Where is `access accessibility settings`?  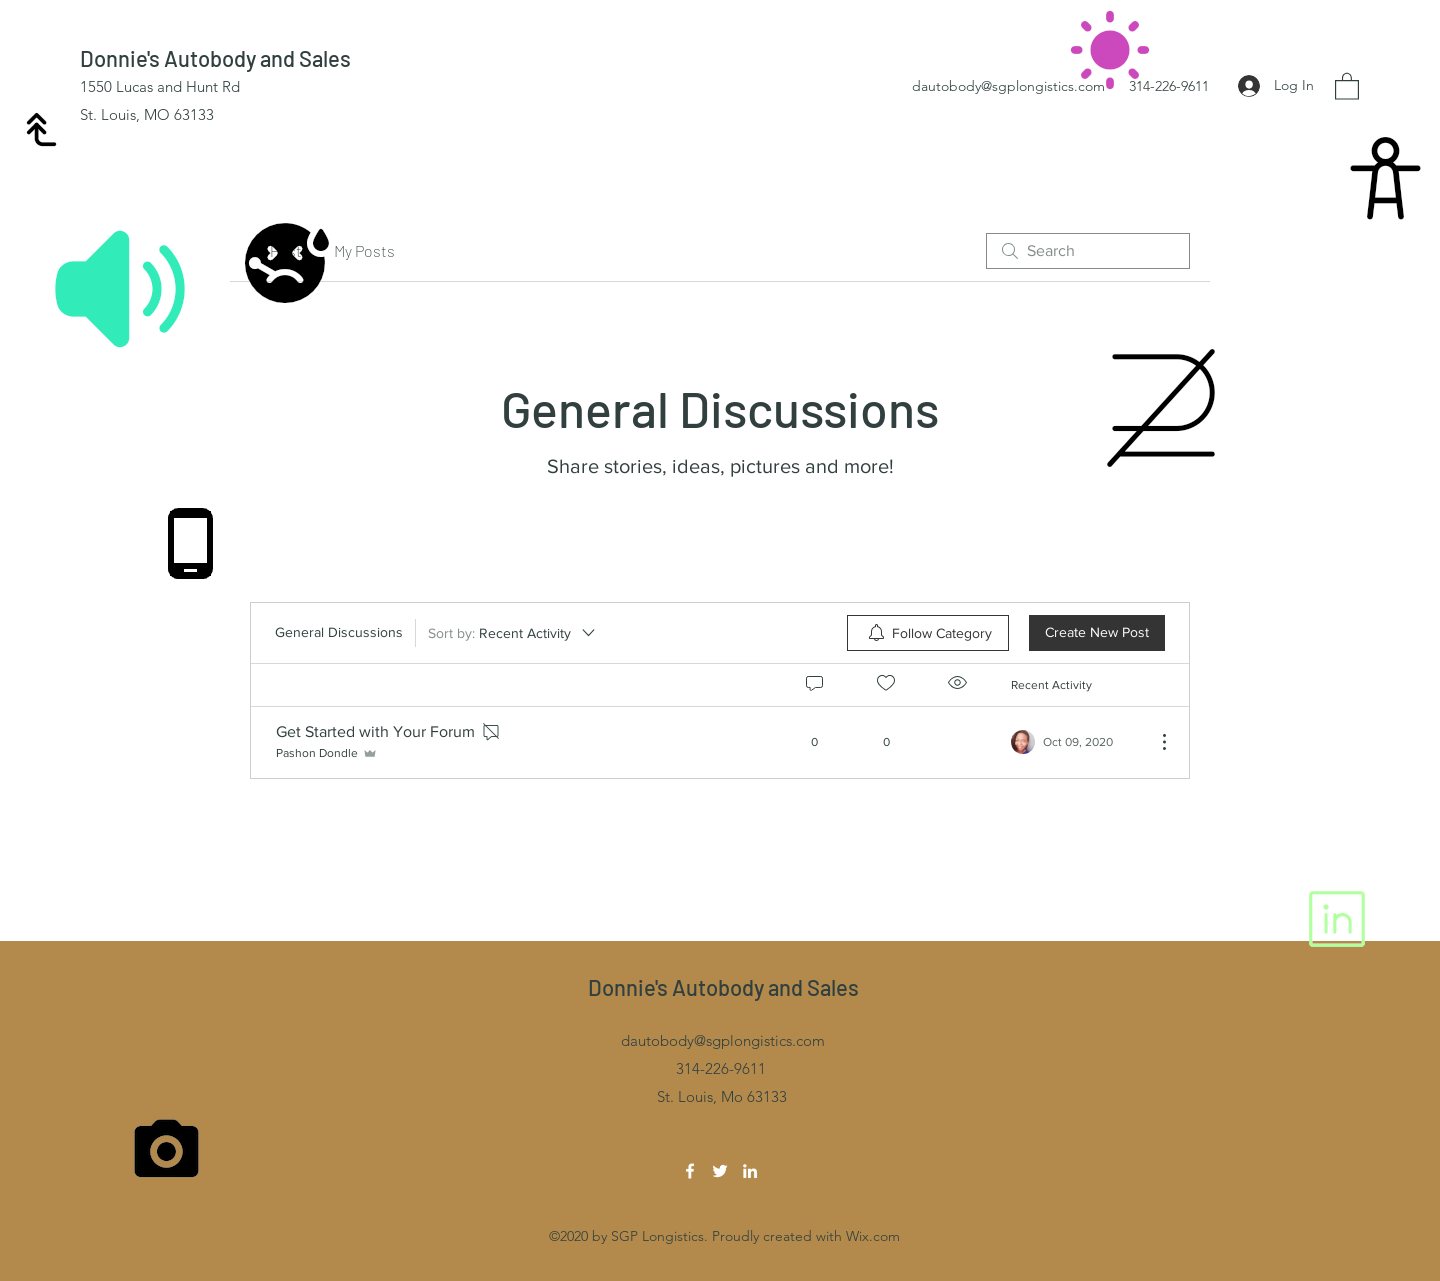 access accessibility settings is located at coordinates (1385, 177).